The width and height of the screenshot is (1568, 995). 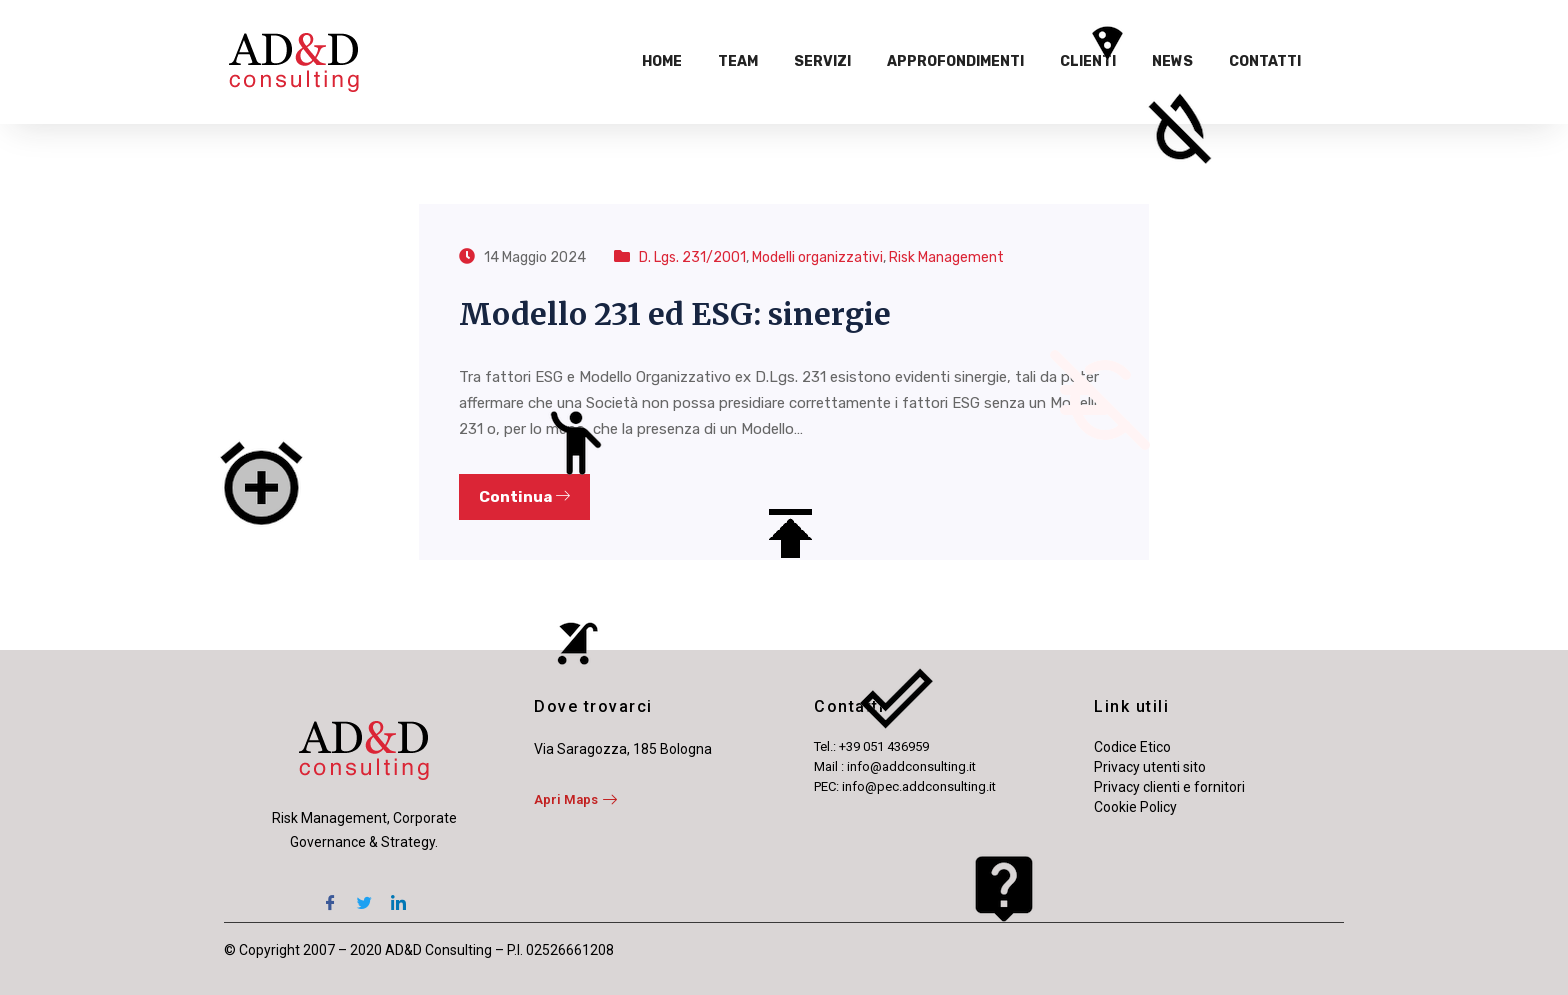 What do you see at coordinates (1004, 888) in the screenshot?
I see `access live help or support chat` at bounding box center [1004, 888].